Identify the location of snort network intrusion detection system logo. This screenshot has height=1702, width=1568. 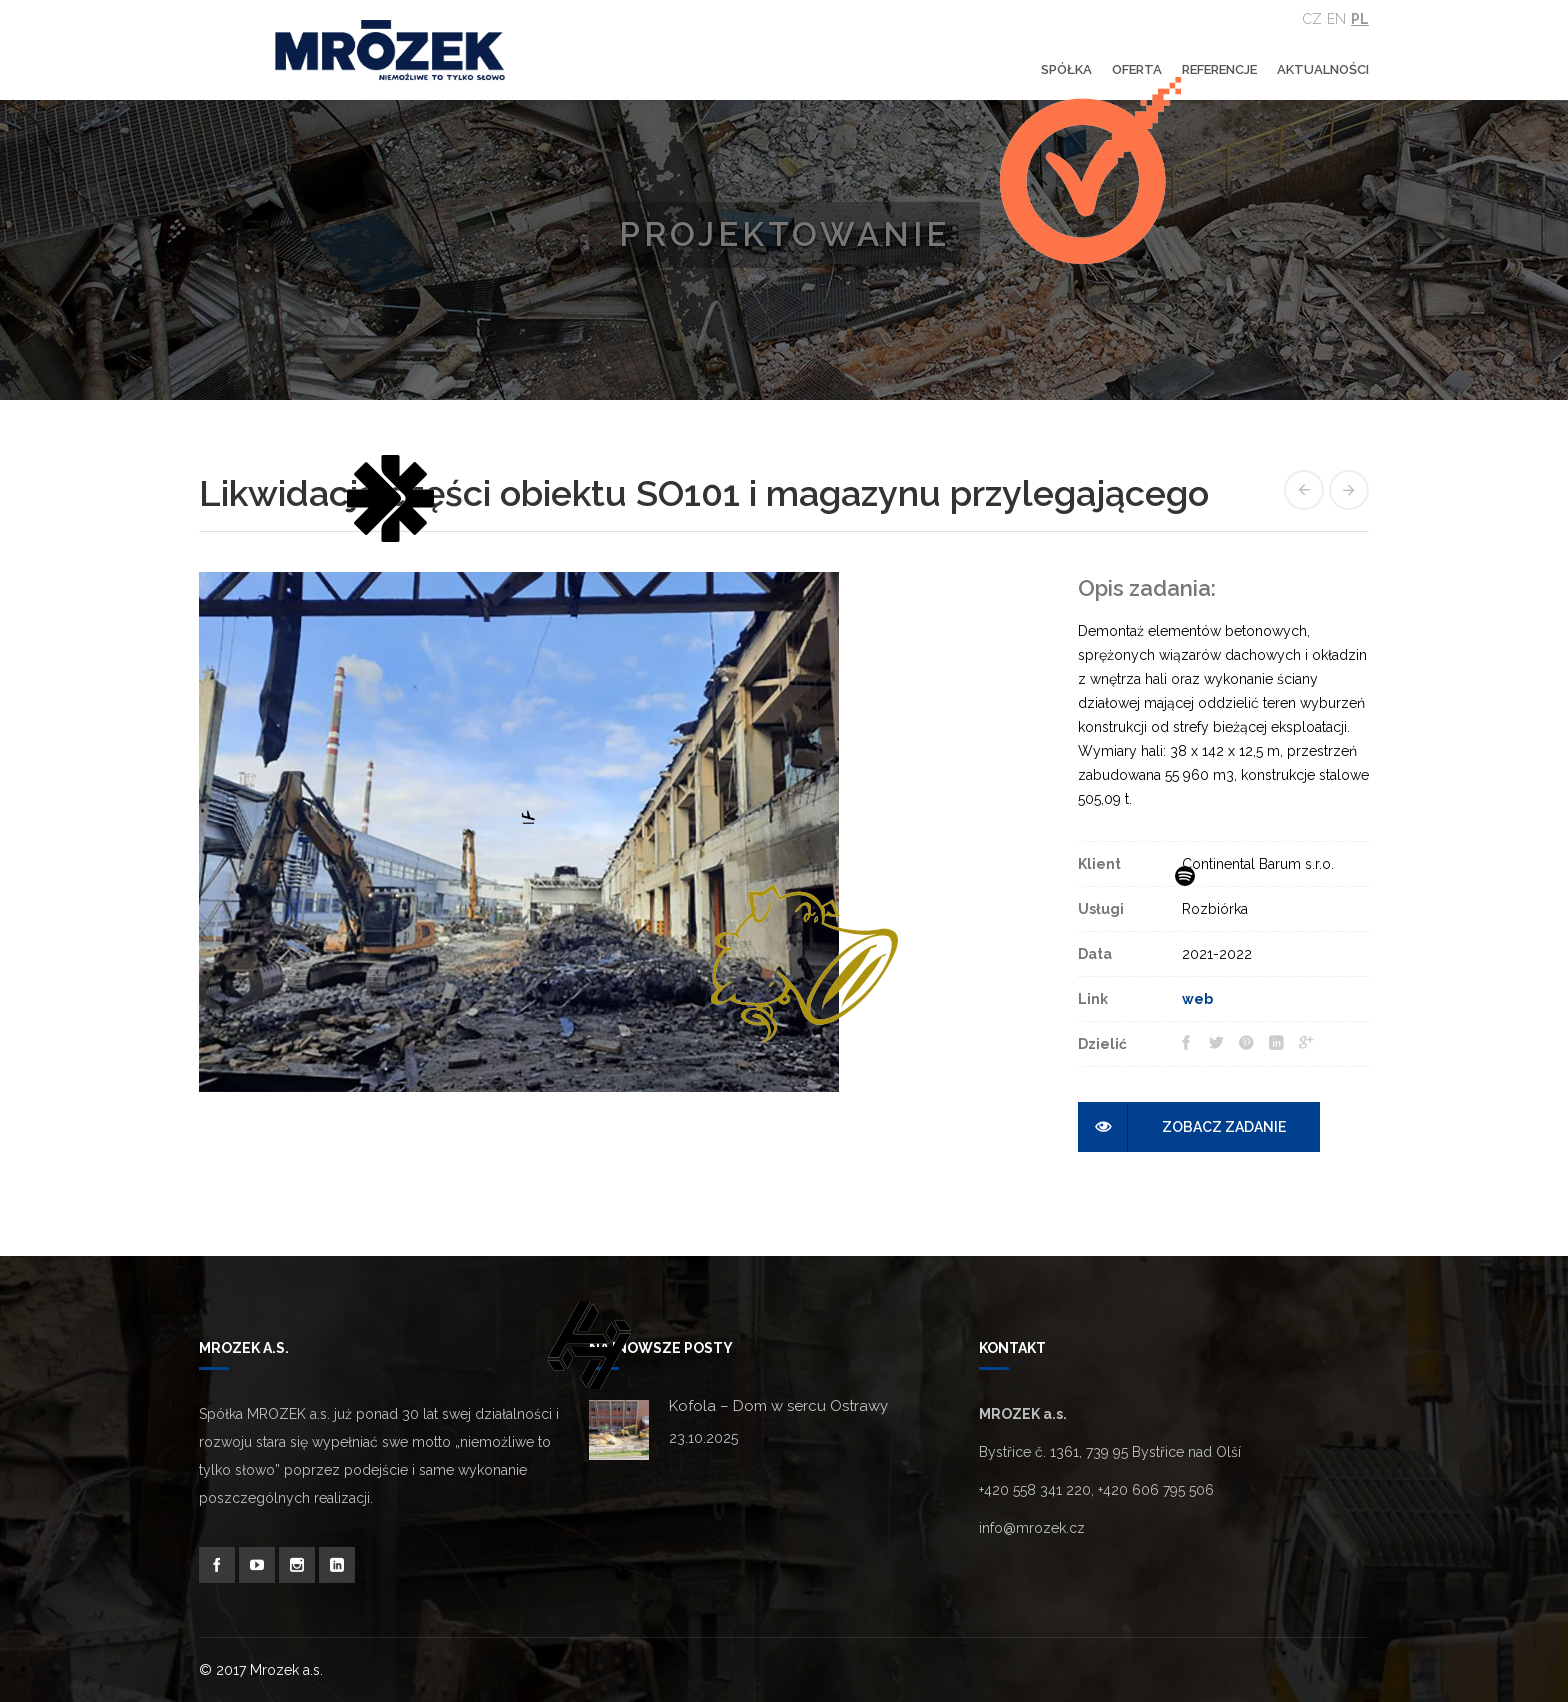
(804, 963).